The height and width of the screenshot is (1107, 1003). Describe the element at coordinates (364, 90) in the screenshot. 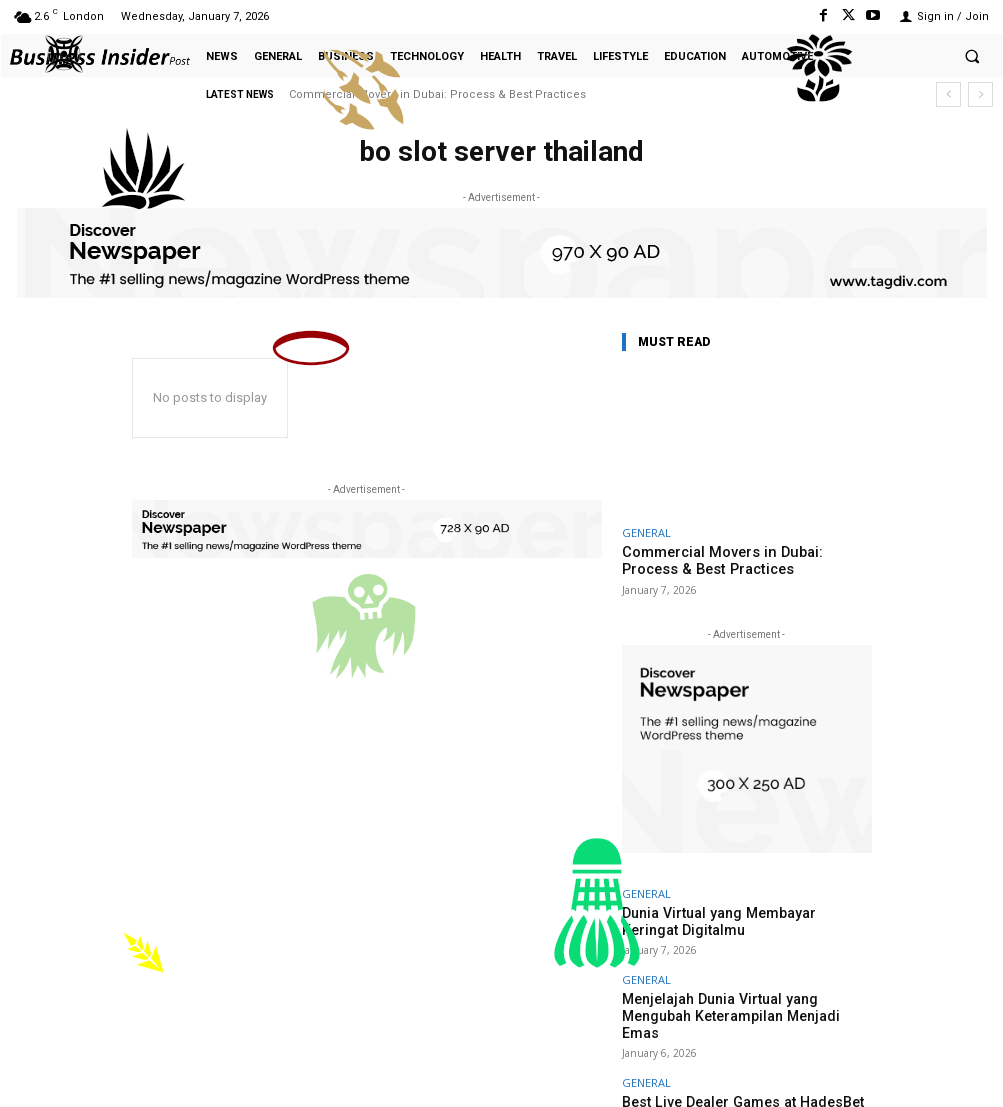

I see `launch multiple projectile attack` at that location.